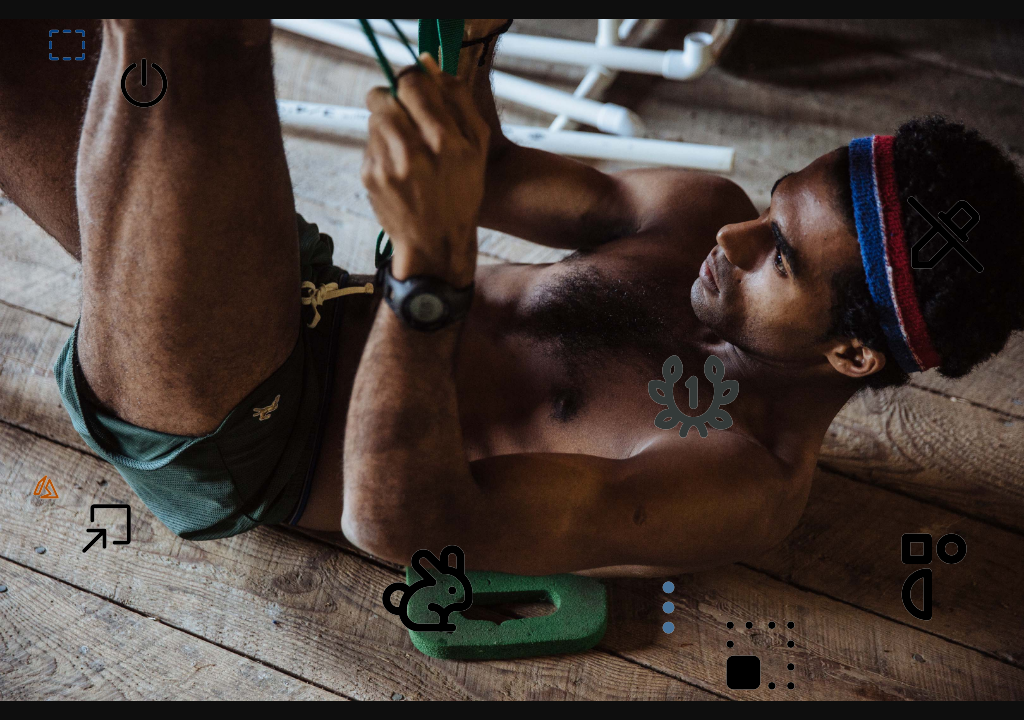 The width and height of the screenshot is (1024, 720). I want to click on access microsoft azure cloud services, so click(46, 488).